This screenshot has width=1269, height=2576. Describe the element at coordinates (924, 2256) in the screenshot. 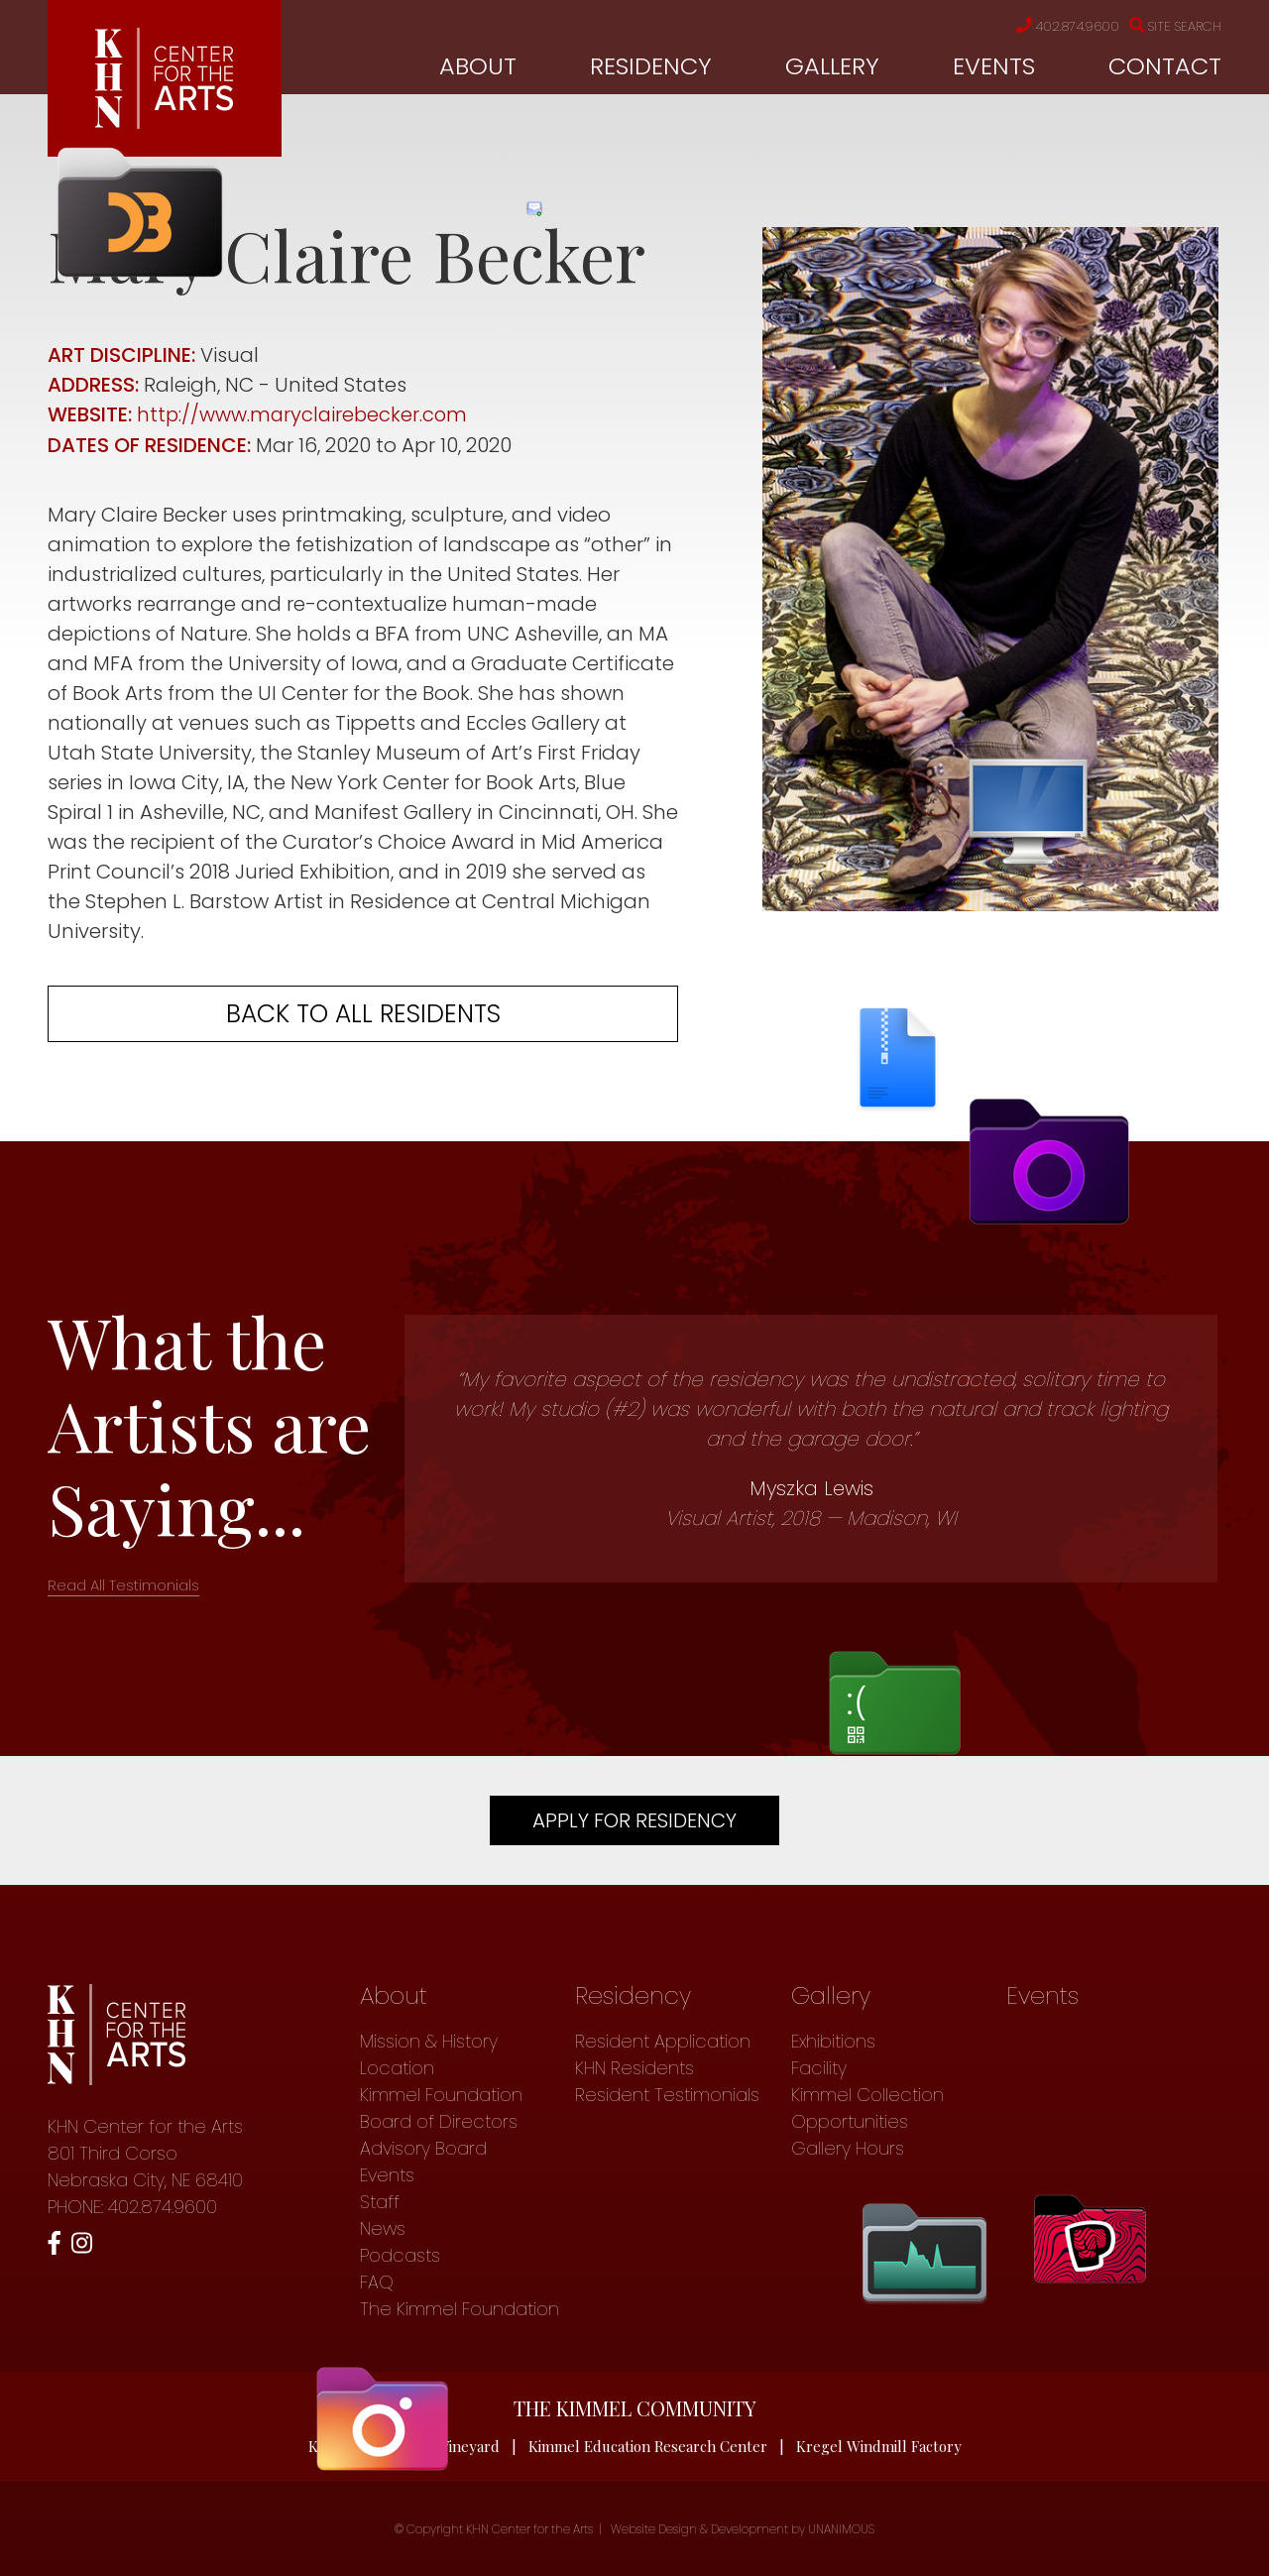

I see `open system monitoring files` at that location.